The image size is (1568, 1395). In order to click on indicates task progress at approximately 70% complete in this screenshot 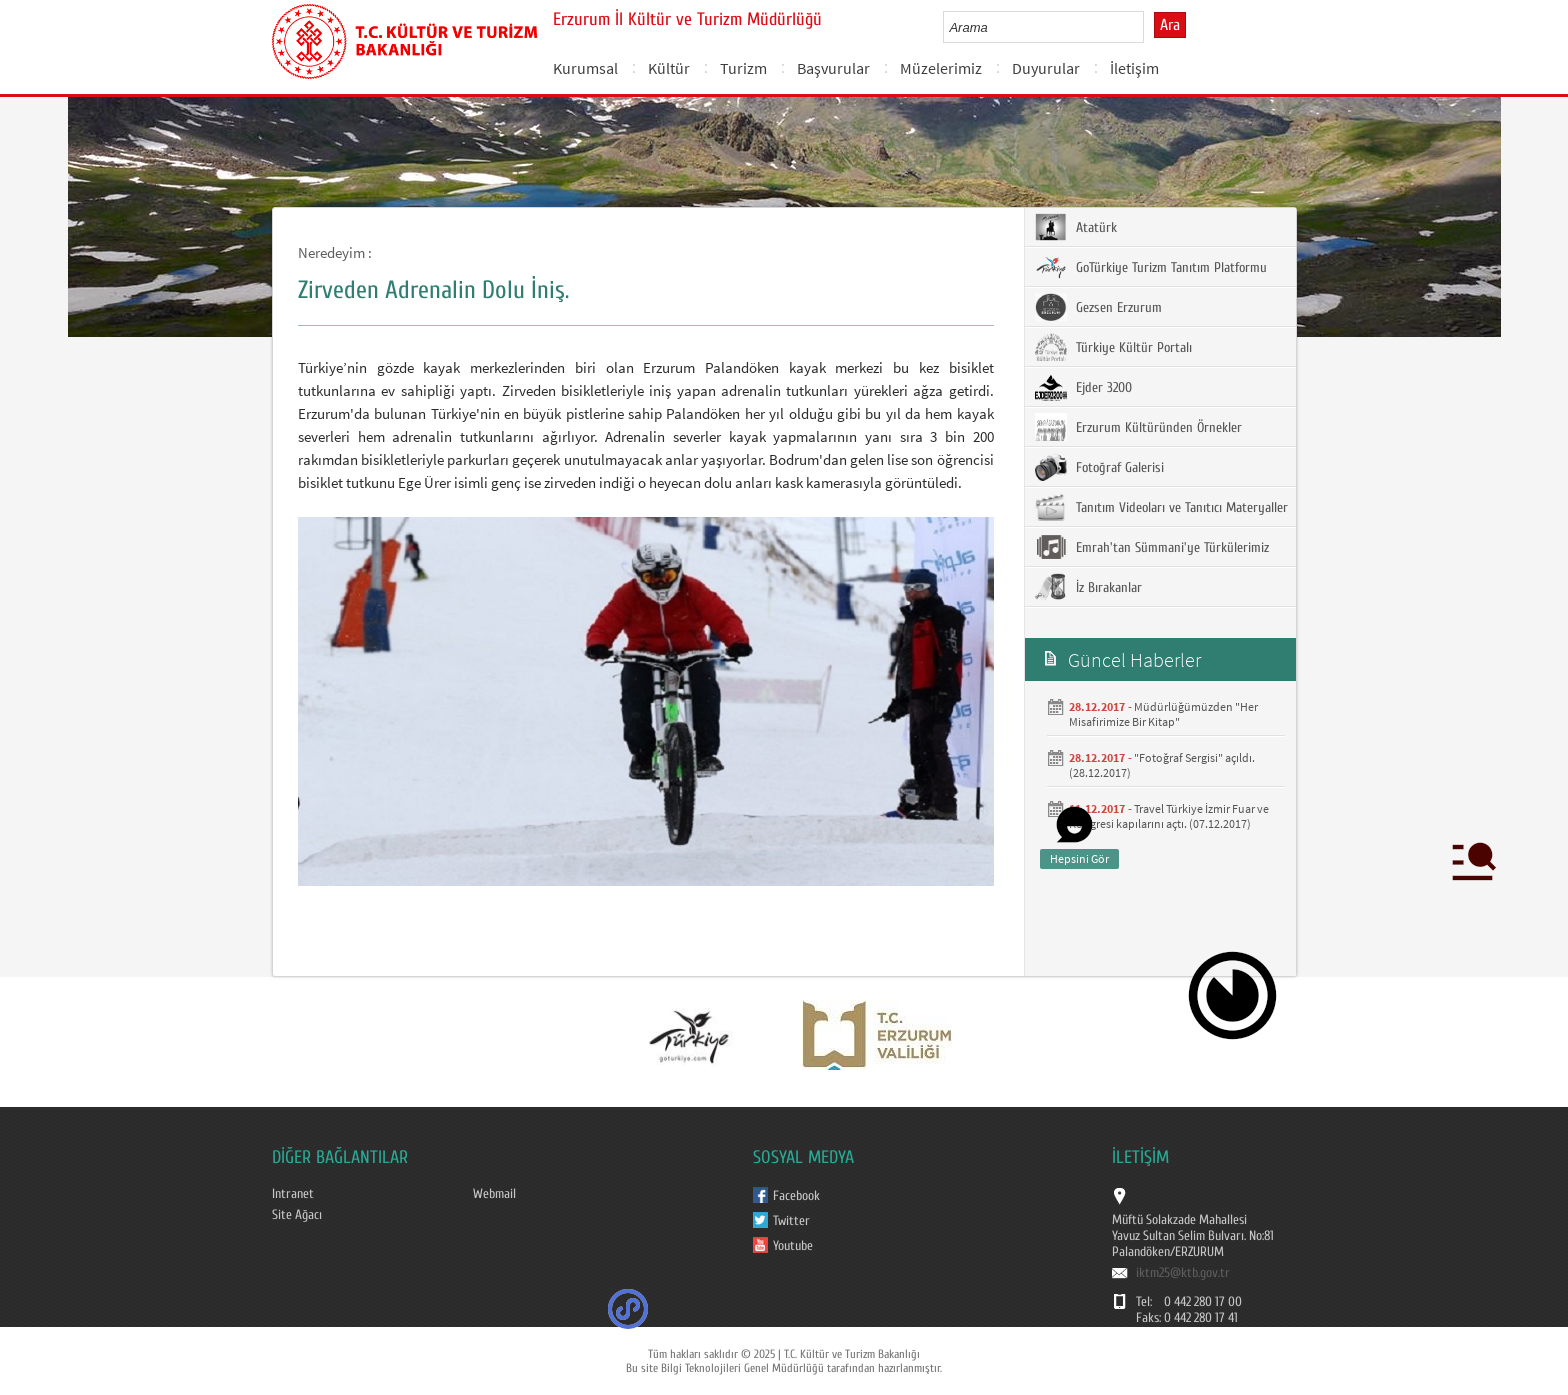, I will do `click(1232, 995)`.